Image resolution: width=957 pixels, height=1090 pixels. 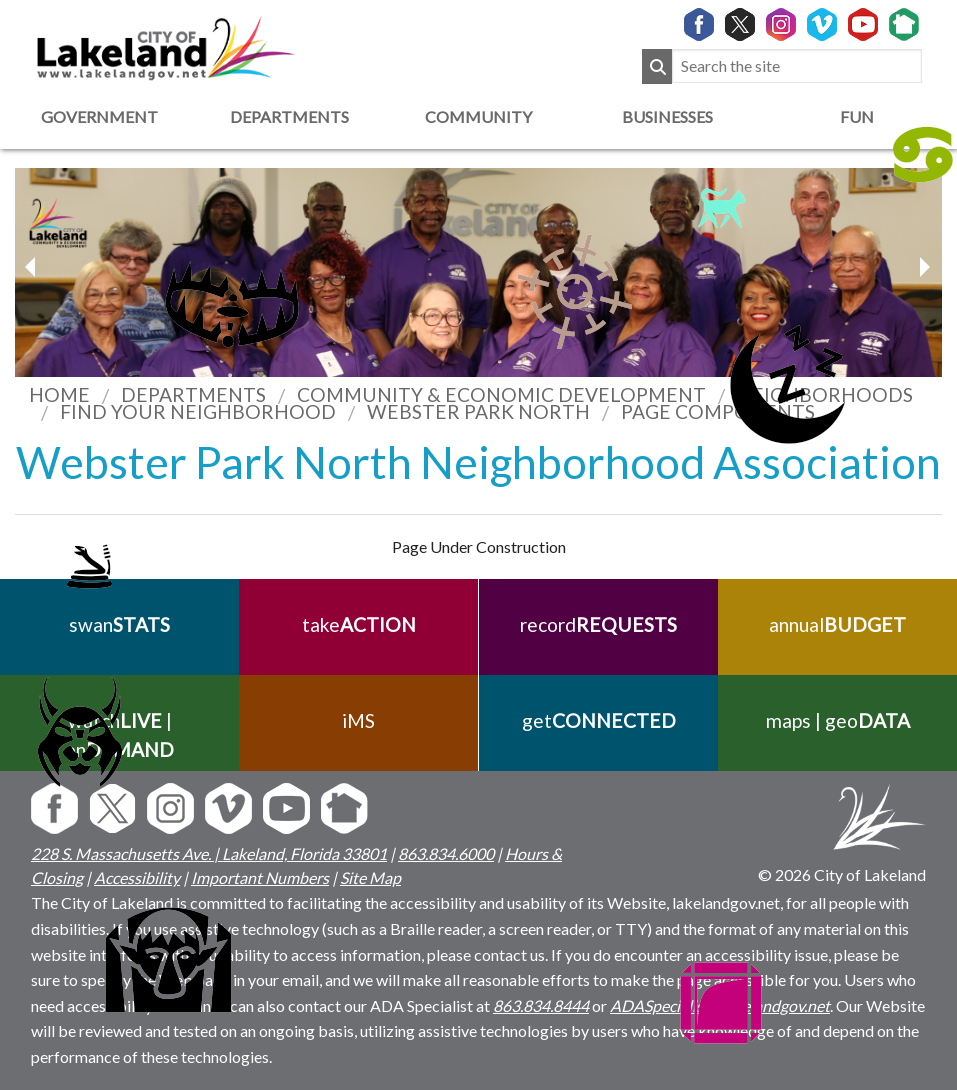 What do you see at coordinates (574, 291) in the screenshot?
I see `target or aim at a specific point` at bounding box center [574, 291].